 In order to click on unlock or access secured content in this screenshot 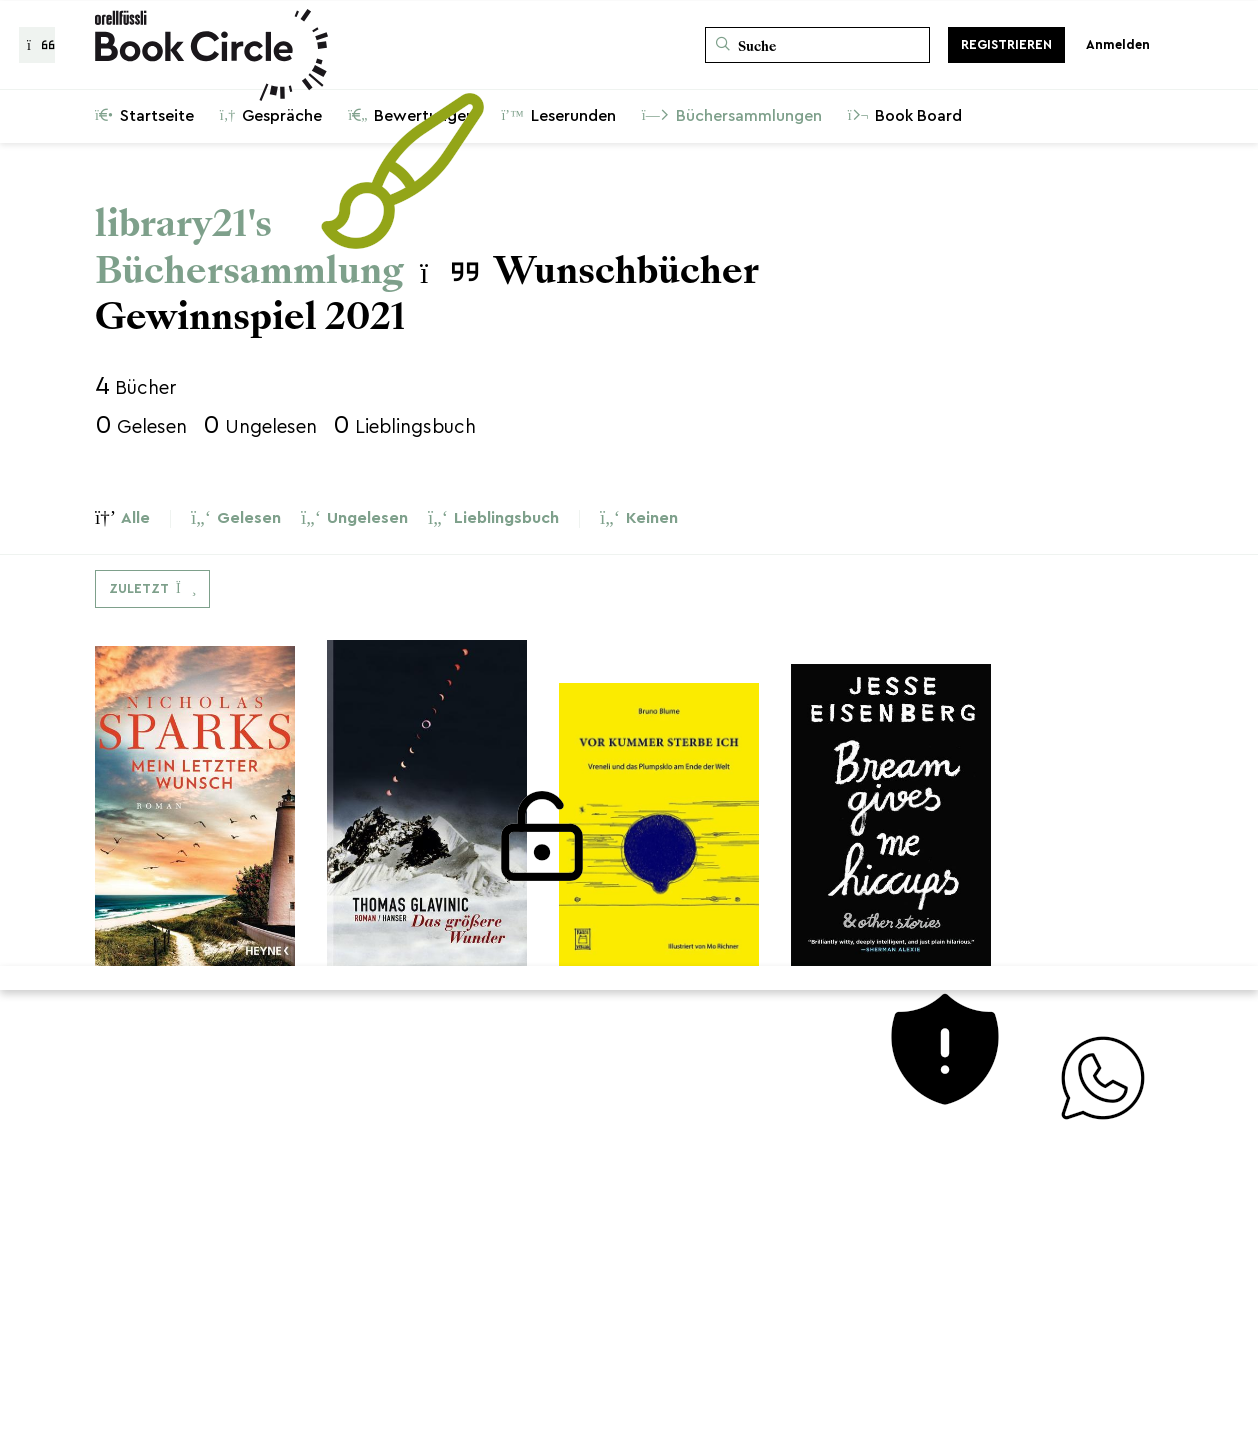, I will do `click(542, 836)`.